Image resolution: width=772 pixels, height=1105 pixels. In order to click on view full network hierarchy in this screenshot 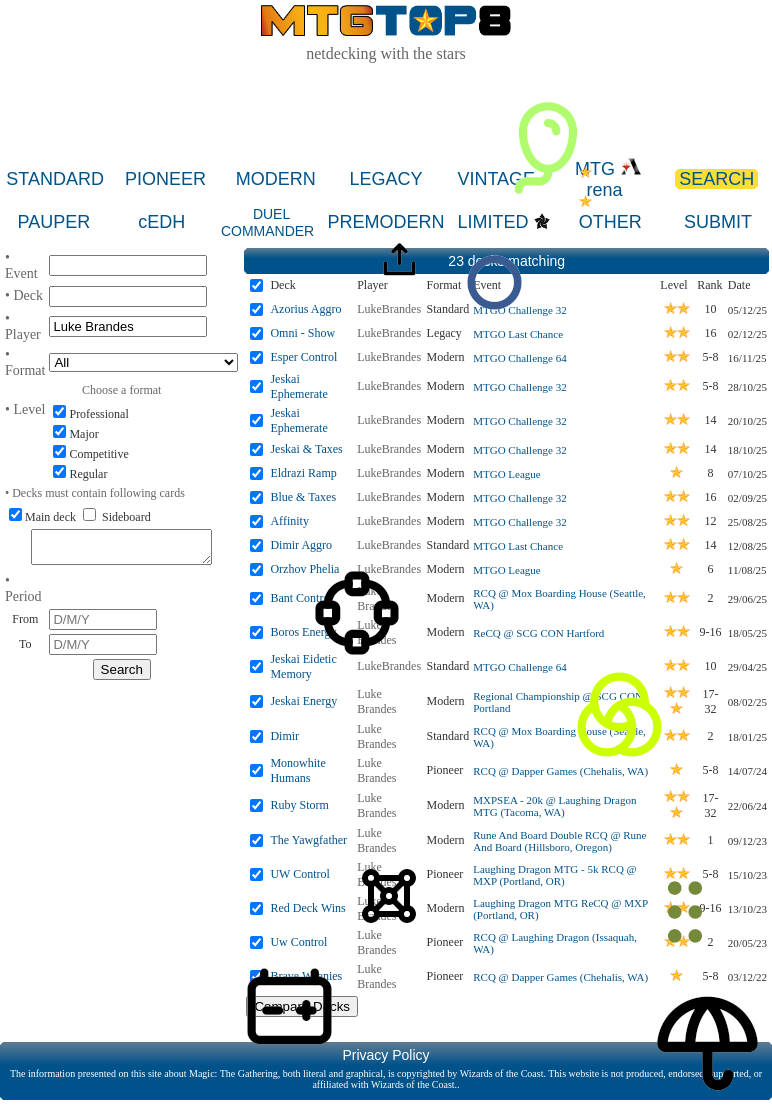, I will do `click(389, 896)`.